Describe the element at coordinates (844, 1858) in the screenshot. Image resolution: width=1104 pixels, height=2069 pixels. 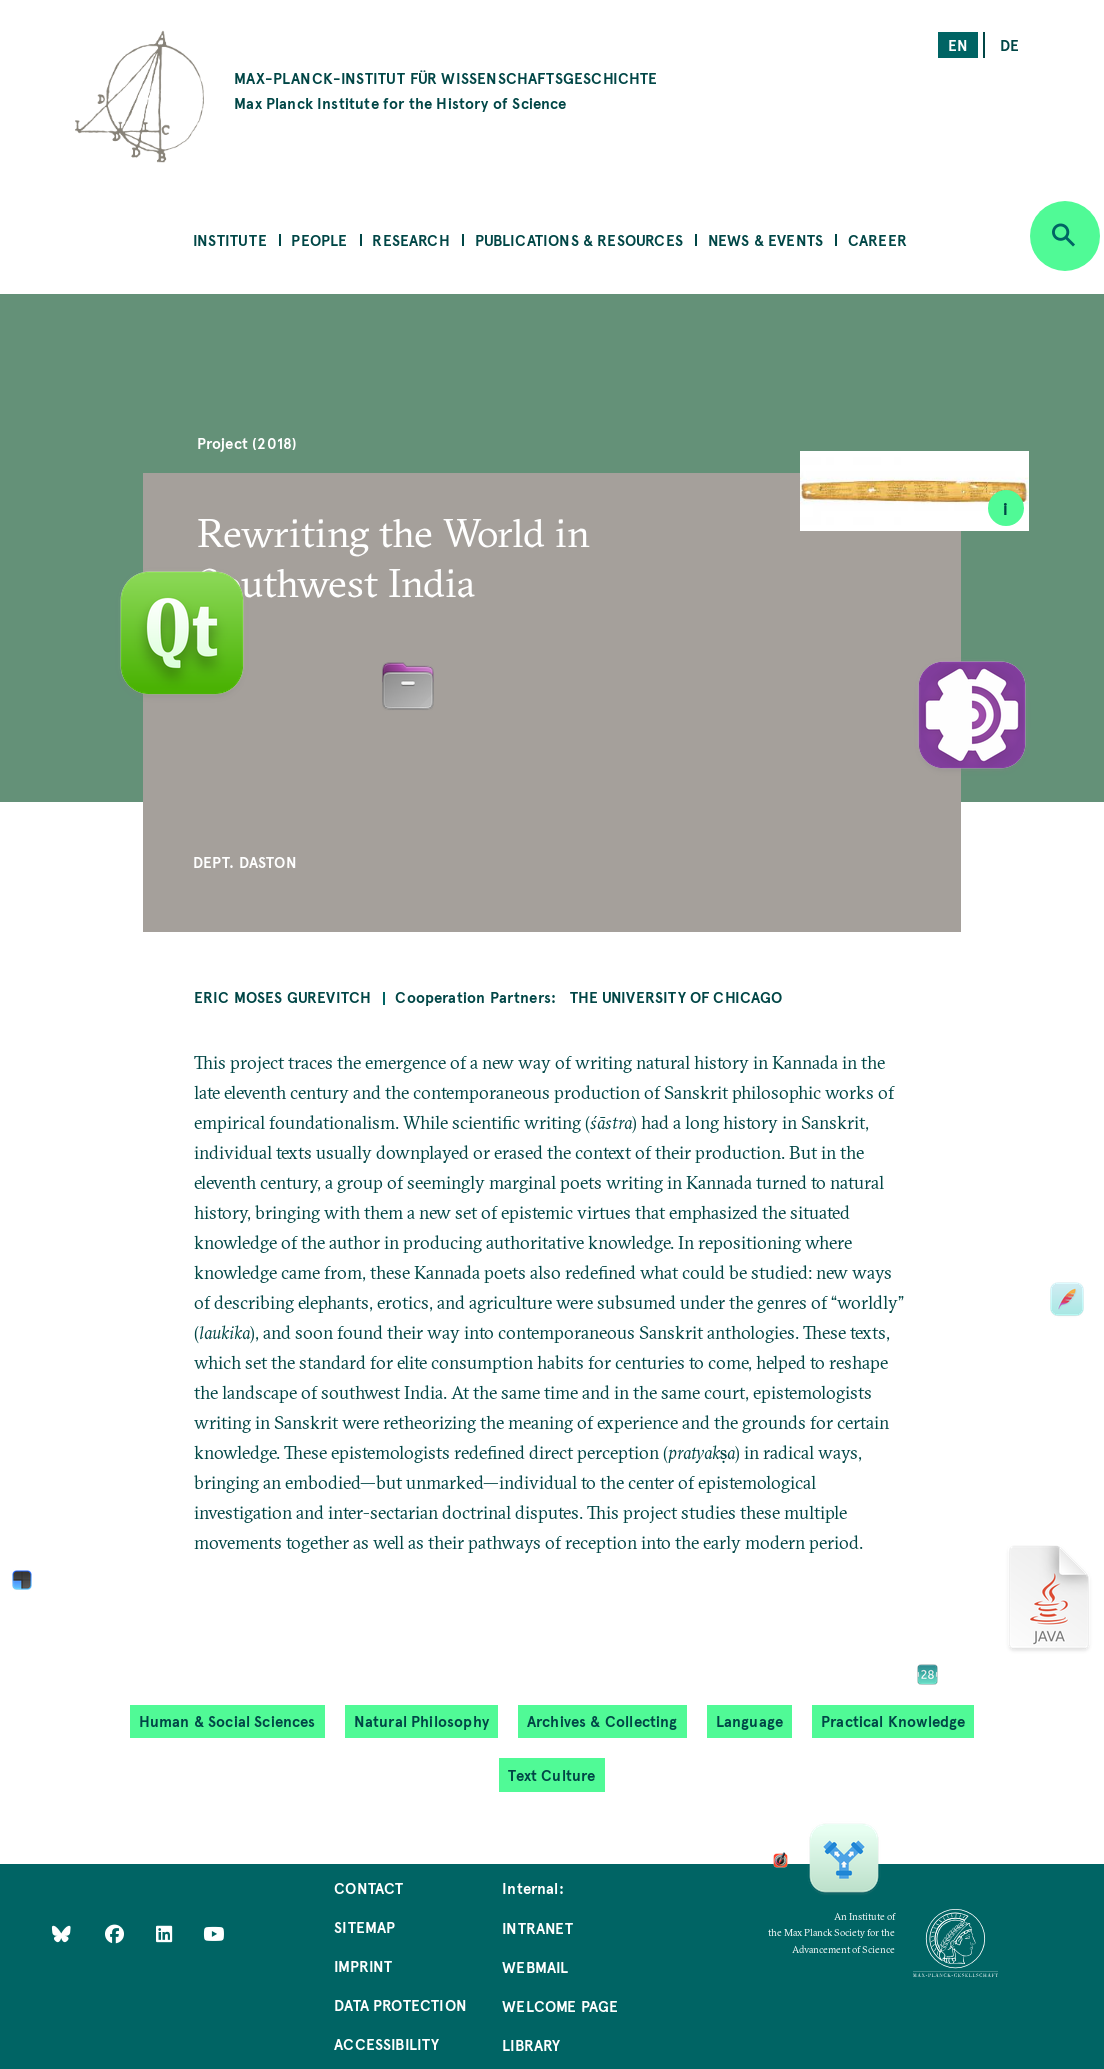
I see `open junction app for choosing which app opens links` at that location.